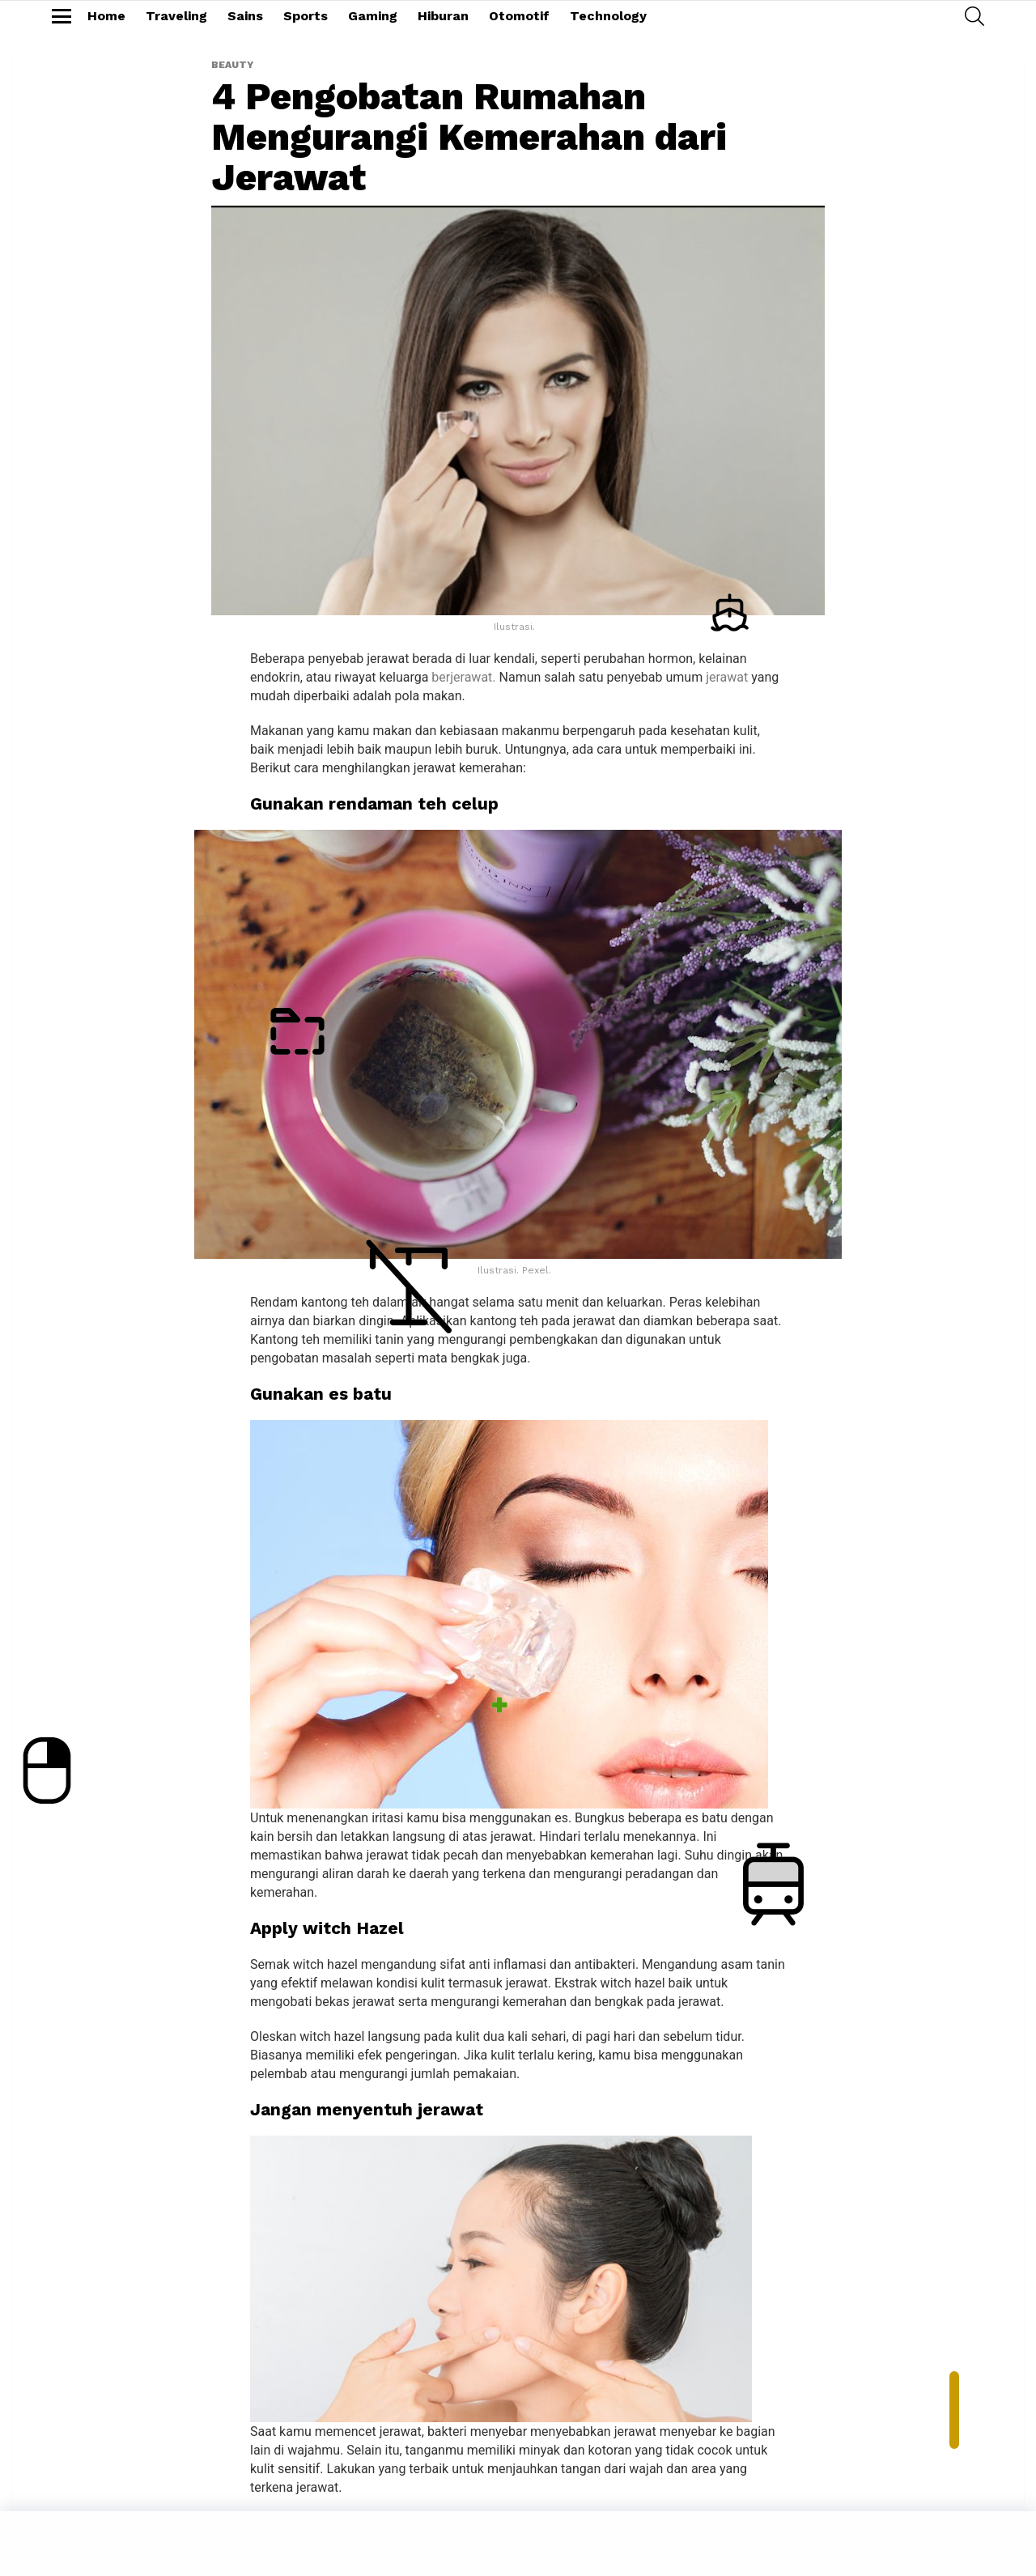  Describe the element at coordinates (954, 2410) in the screenshot. I see `indicates a count of one` at that location.